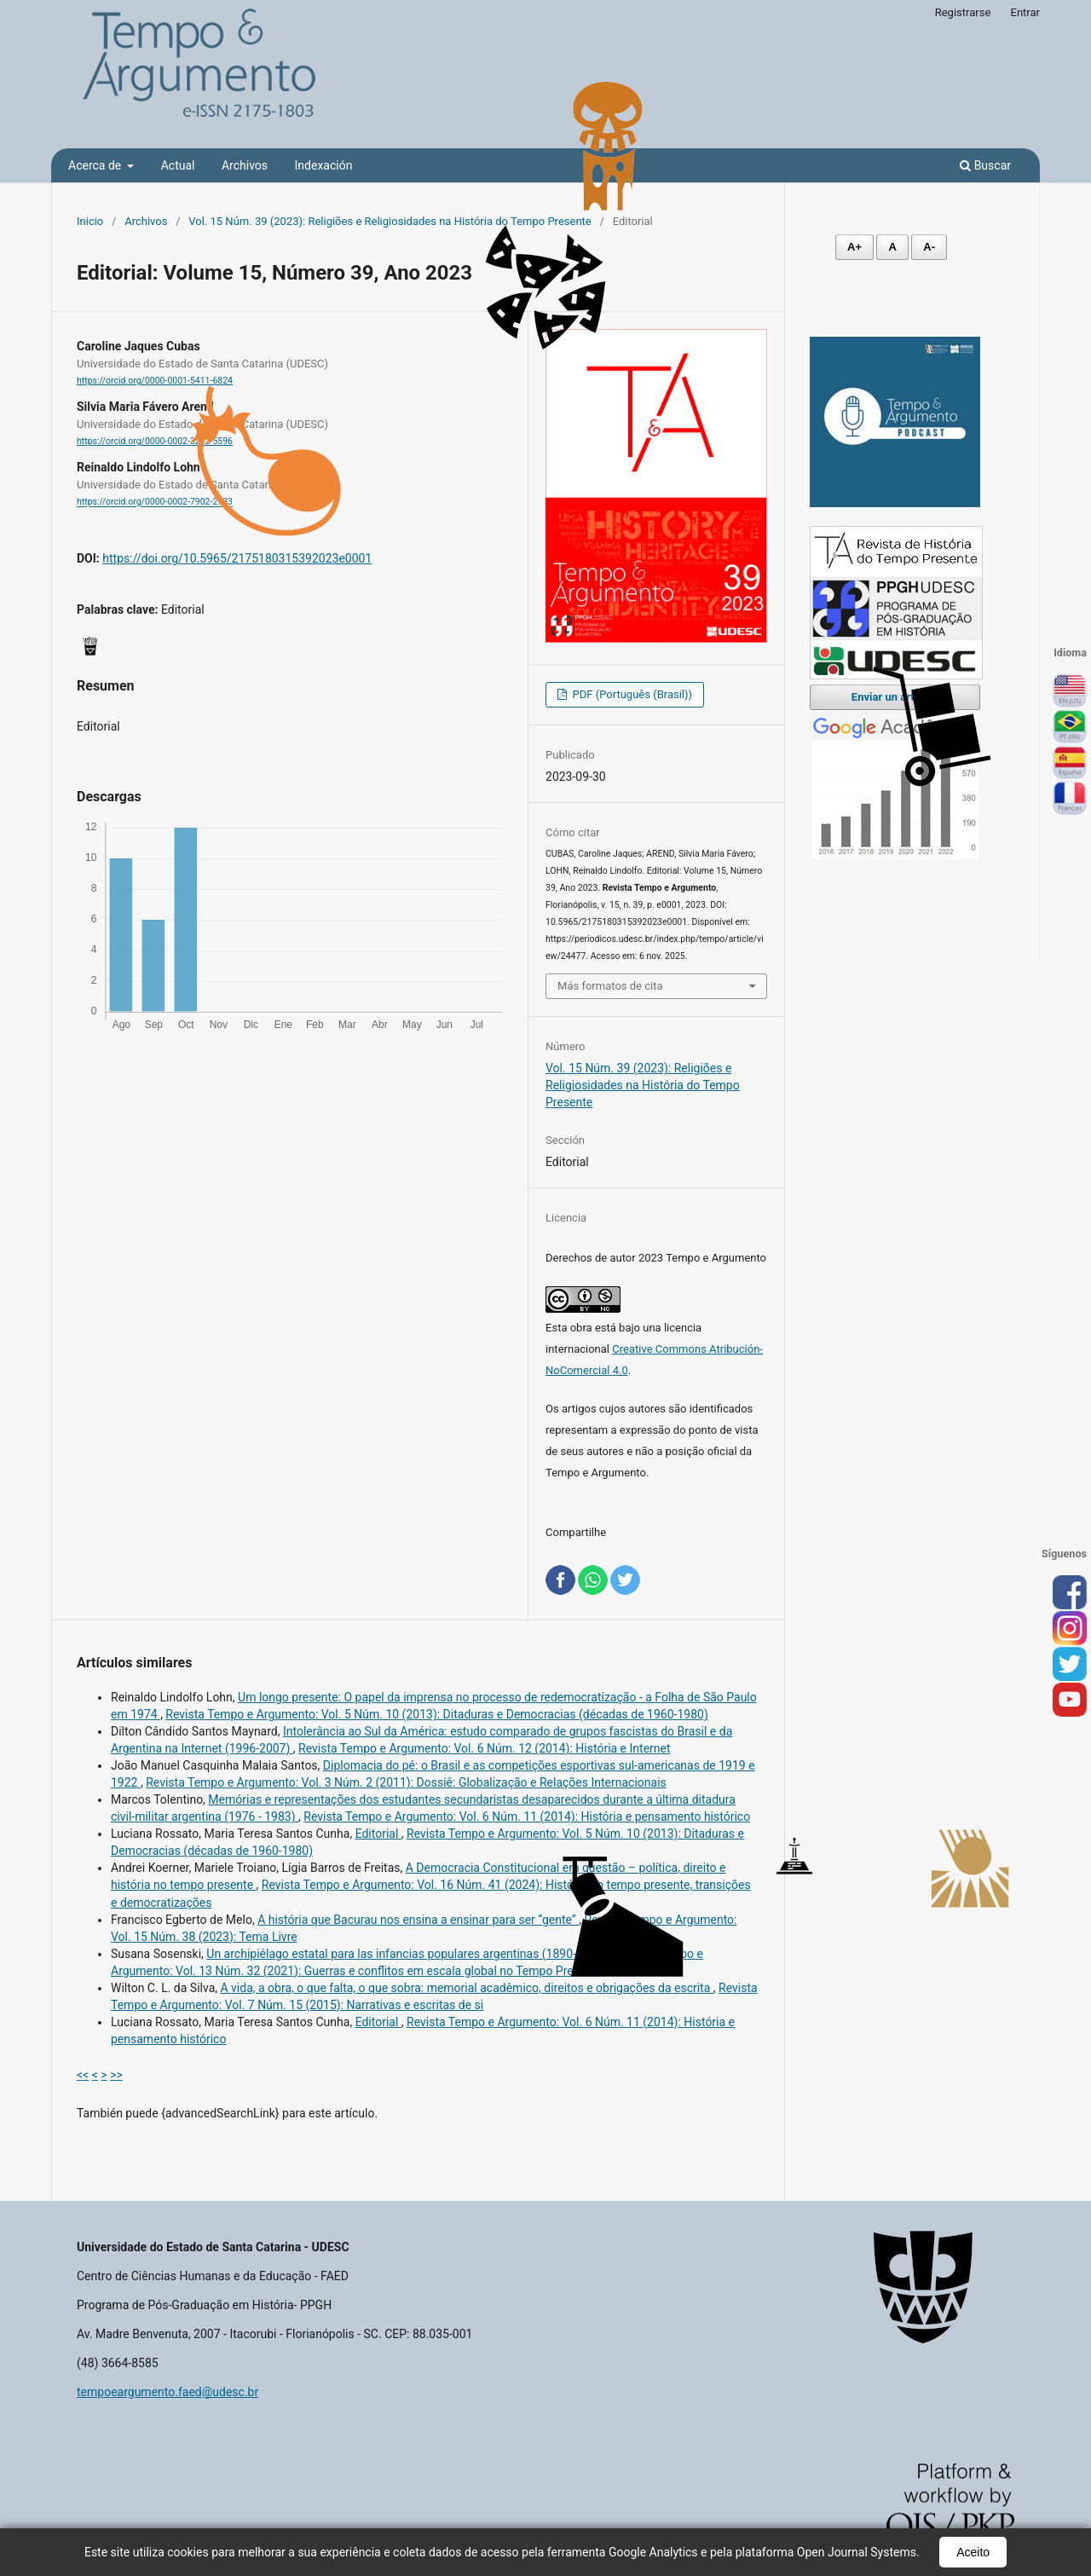  Describe the element at coordinates (934, 721) in the screenshot. I see `view shipping or delivery options` at that location.